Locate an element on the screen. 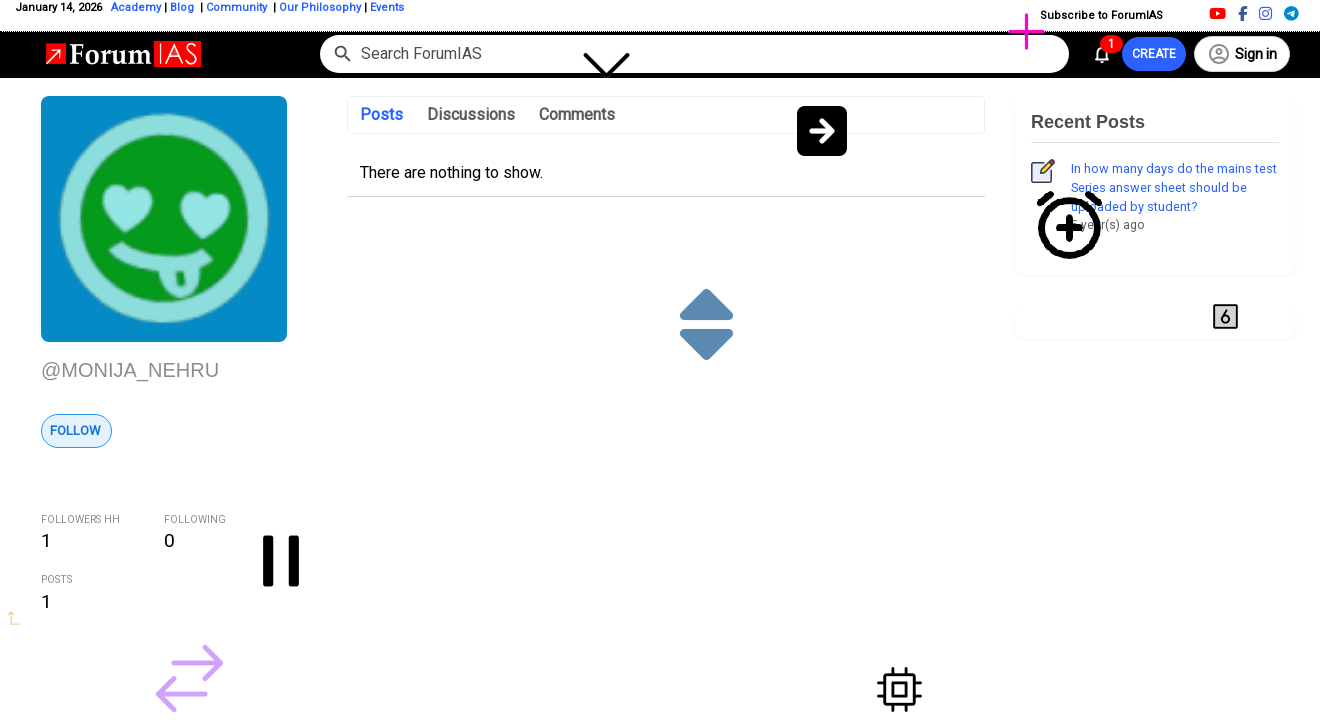 The height and width of the screenshot is (720, 1320). proceed to next step is located at coordinates (822, 131).